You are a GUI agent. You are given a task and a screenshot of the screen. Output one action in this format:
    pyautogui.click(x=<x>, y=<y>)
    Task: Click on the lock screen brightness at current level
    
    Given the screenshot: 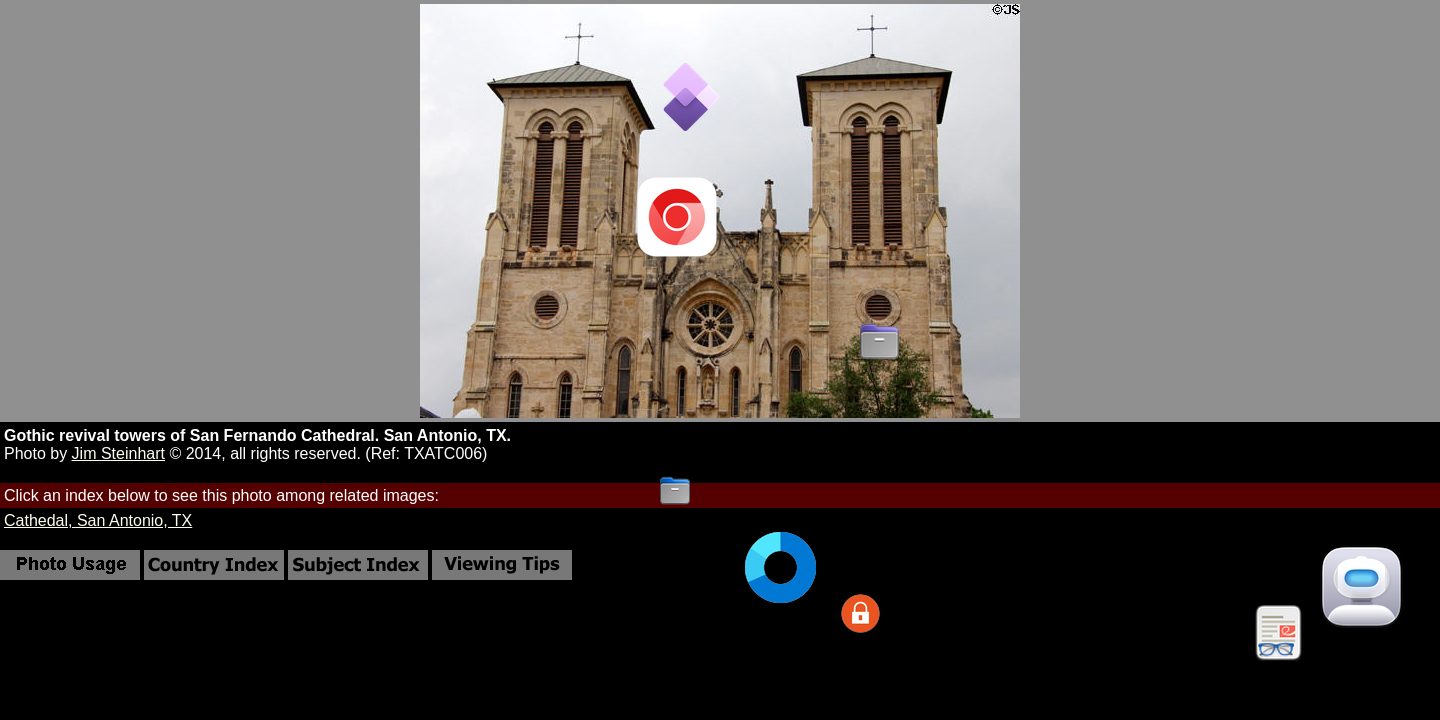 What is the action you would take?
    pyautogui.click(x=860, y=613)
    